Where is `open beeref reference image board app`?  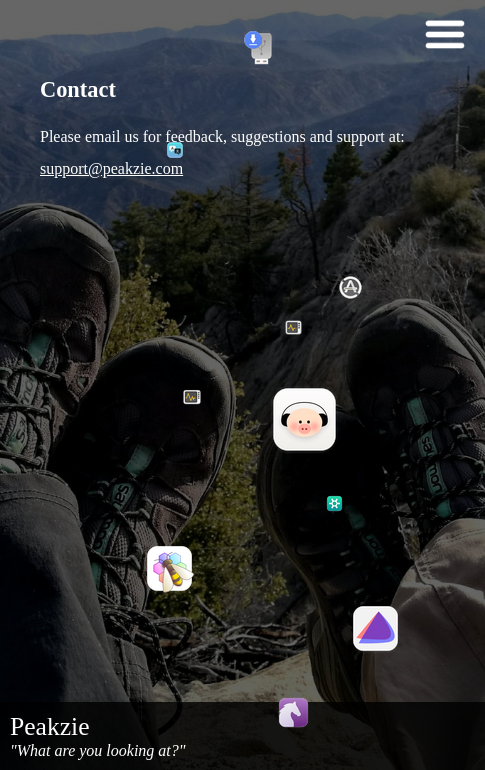 open beeref reference image board app is located at coordinates (169, 568).